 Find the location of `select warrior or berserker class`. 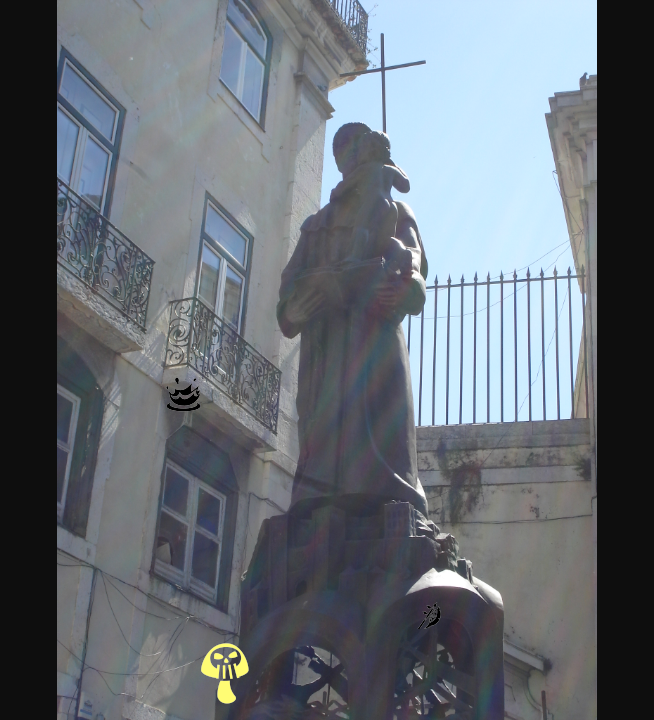

select warrior or berserker class is located at coordinates (428, 615).